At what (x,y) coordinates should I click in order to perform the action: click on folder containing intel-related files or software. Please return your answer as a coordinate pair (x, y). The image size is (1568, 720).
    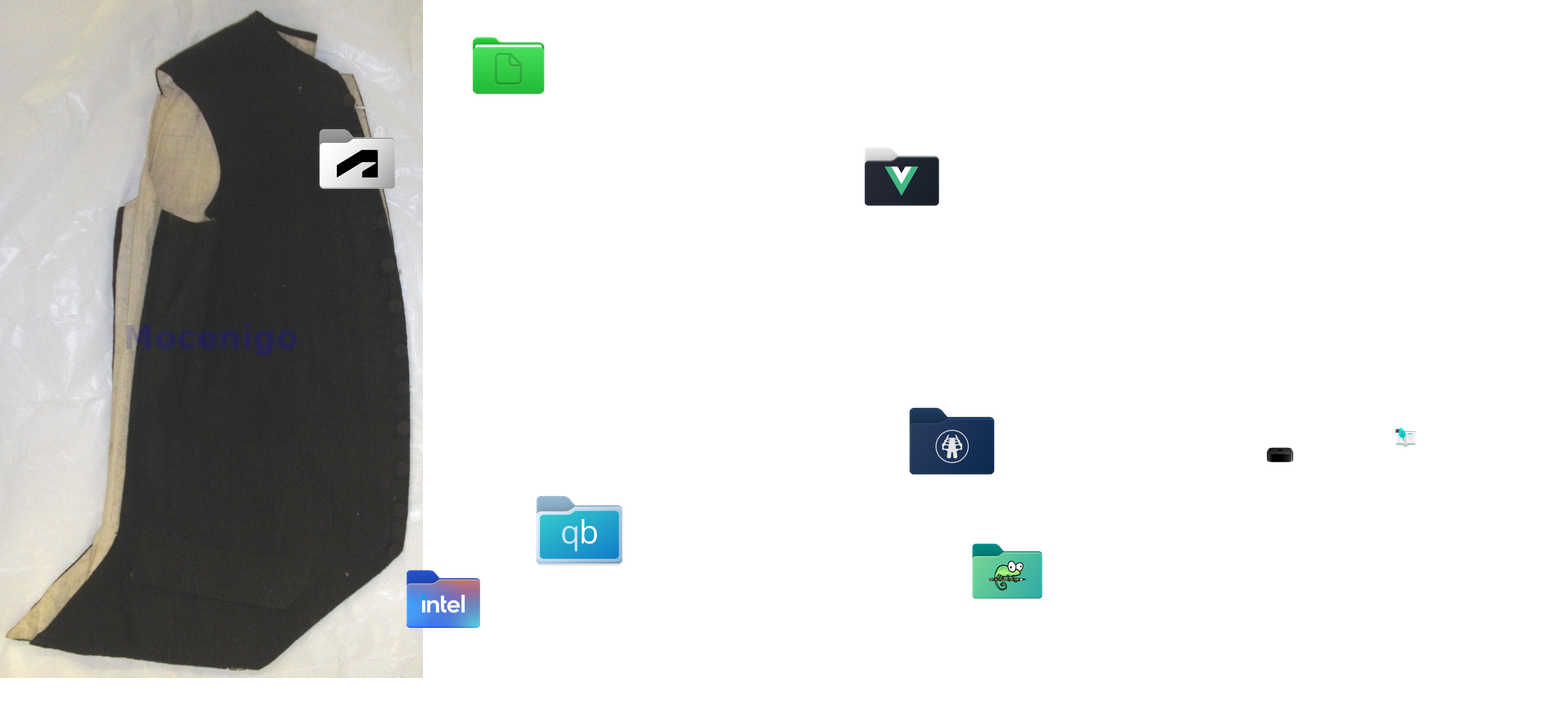
    Looking at the image, I should click on (443, 601).